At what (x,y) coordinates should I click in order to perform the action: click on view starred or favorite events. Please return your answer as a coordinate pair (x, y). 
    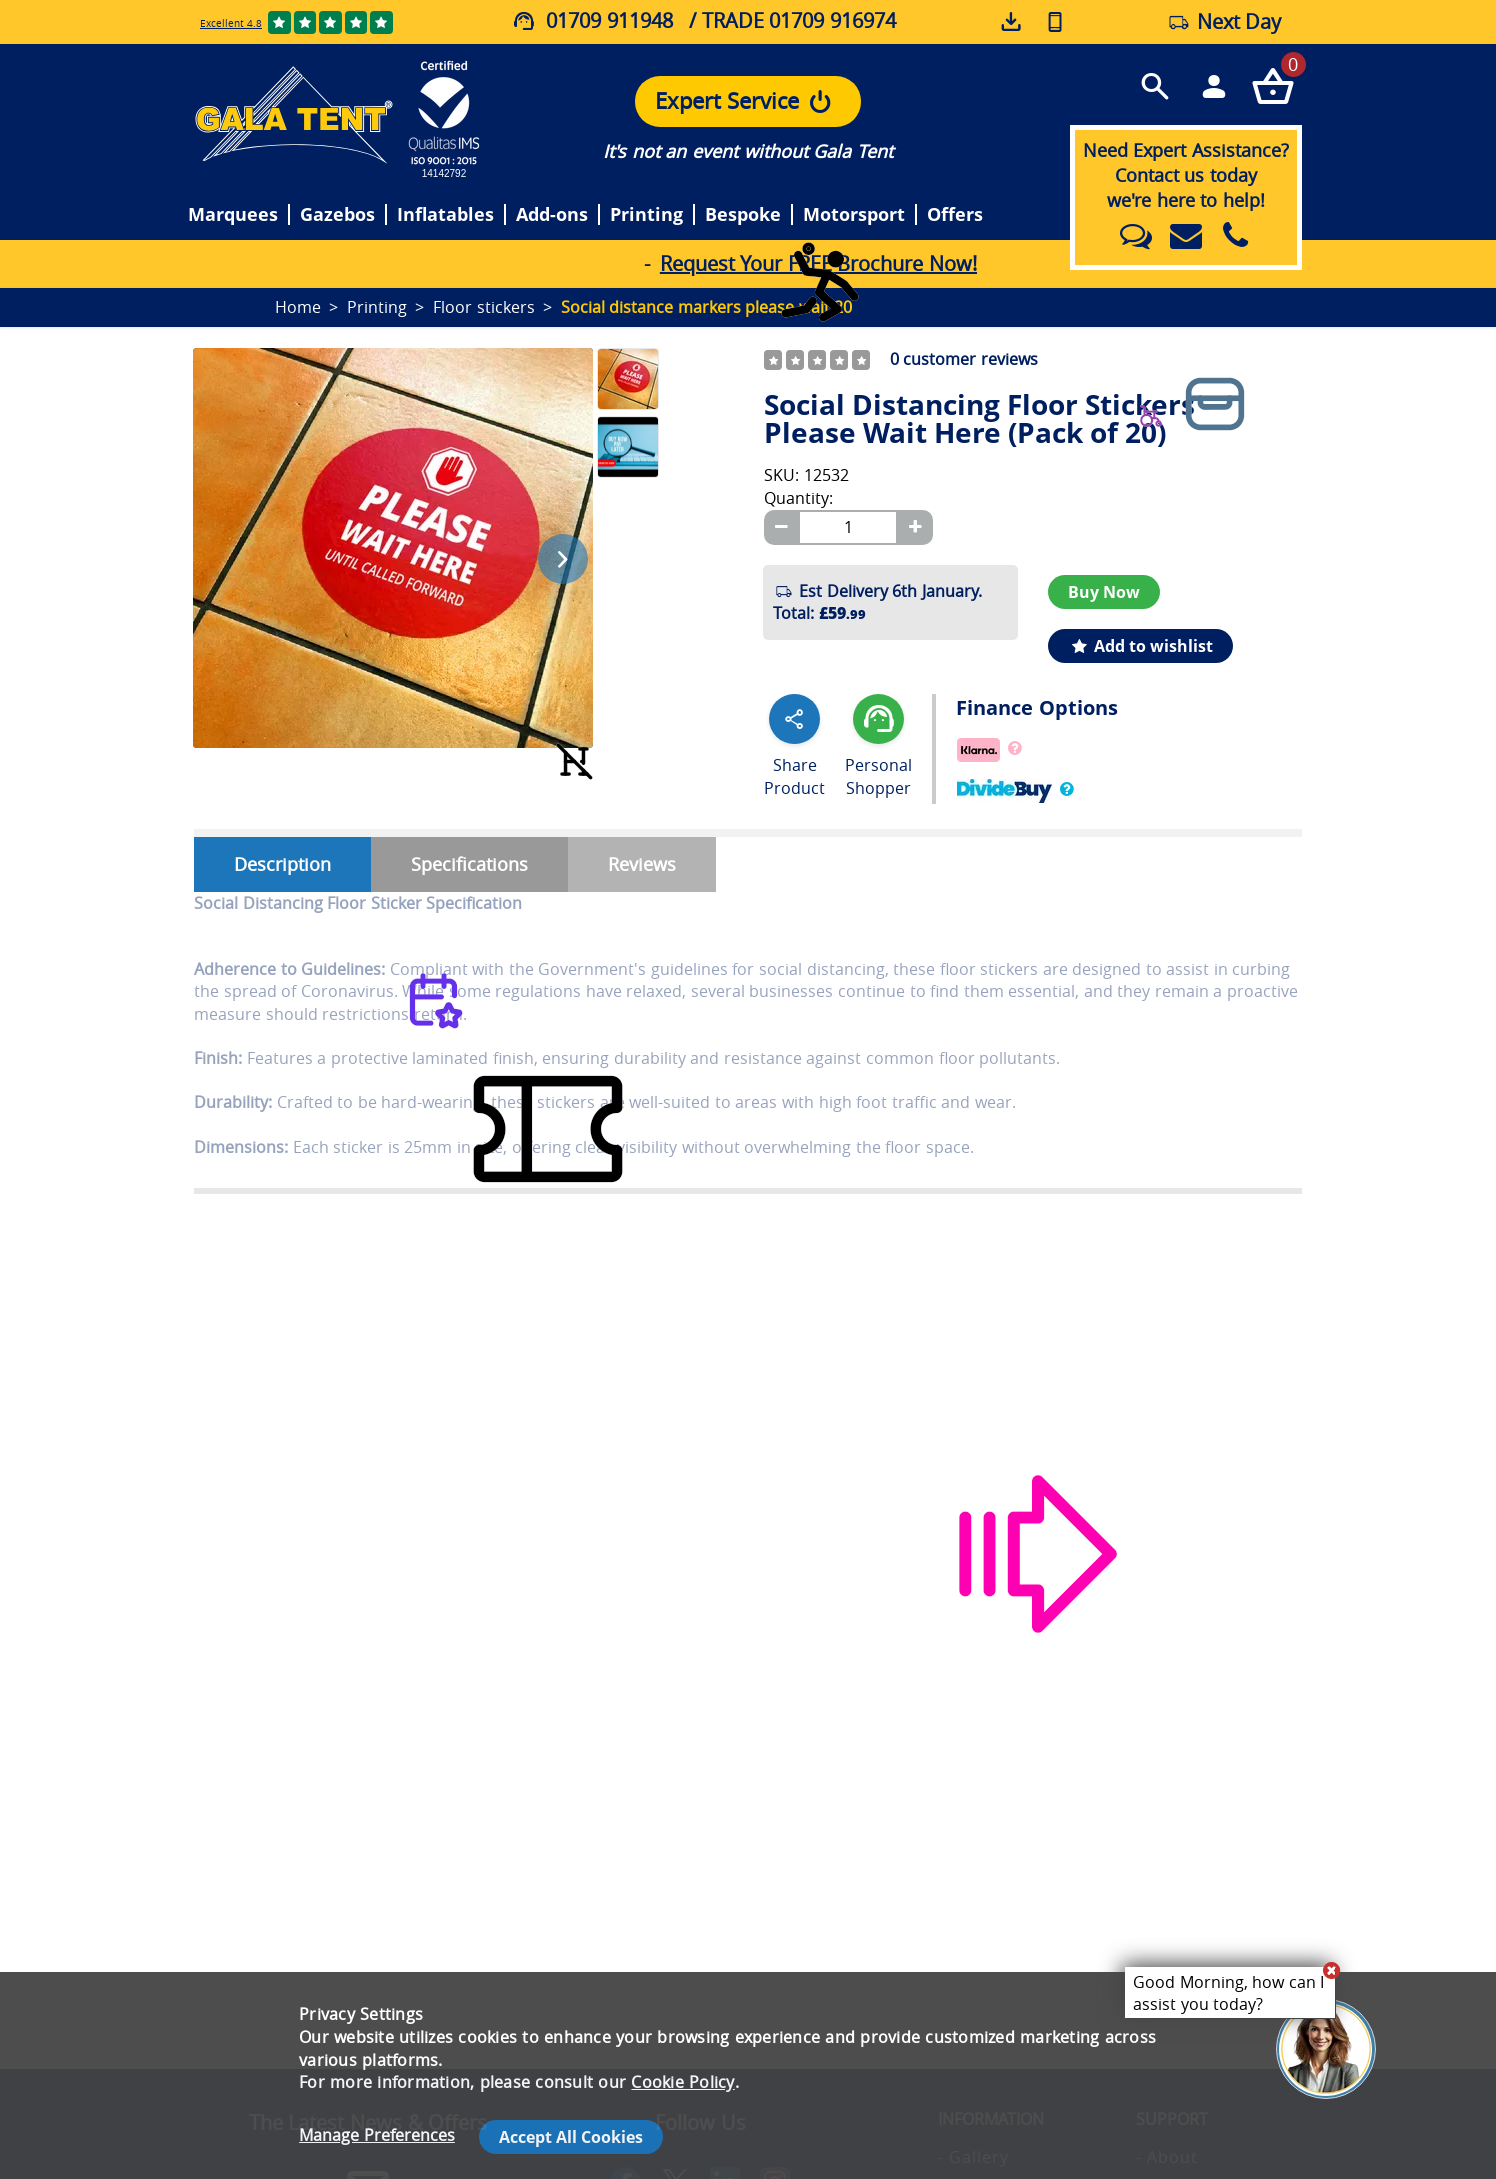
    Looking at the image, I should click on (433, 999).